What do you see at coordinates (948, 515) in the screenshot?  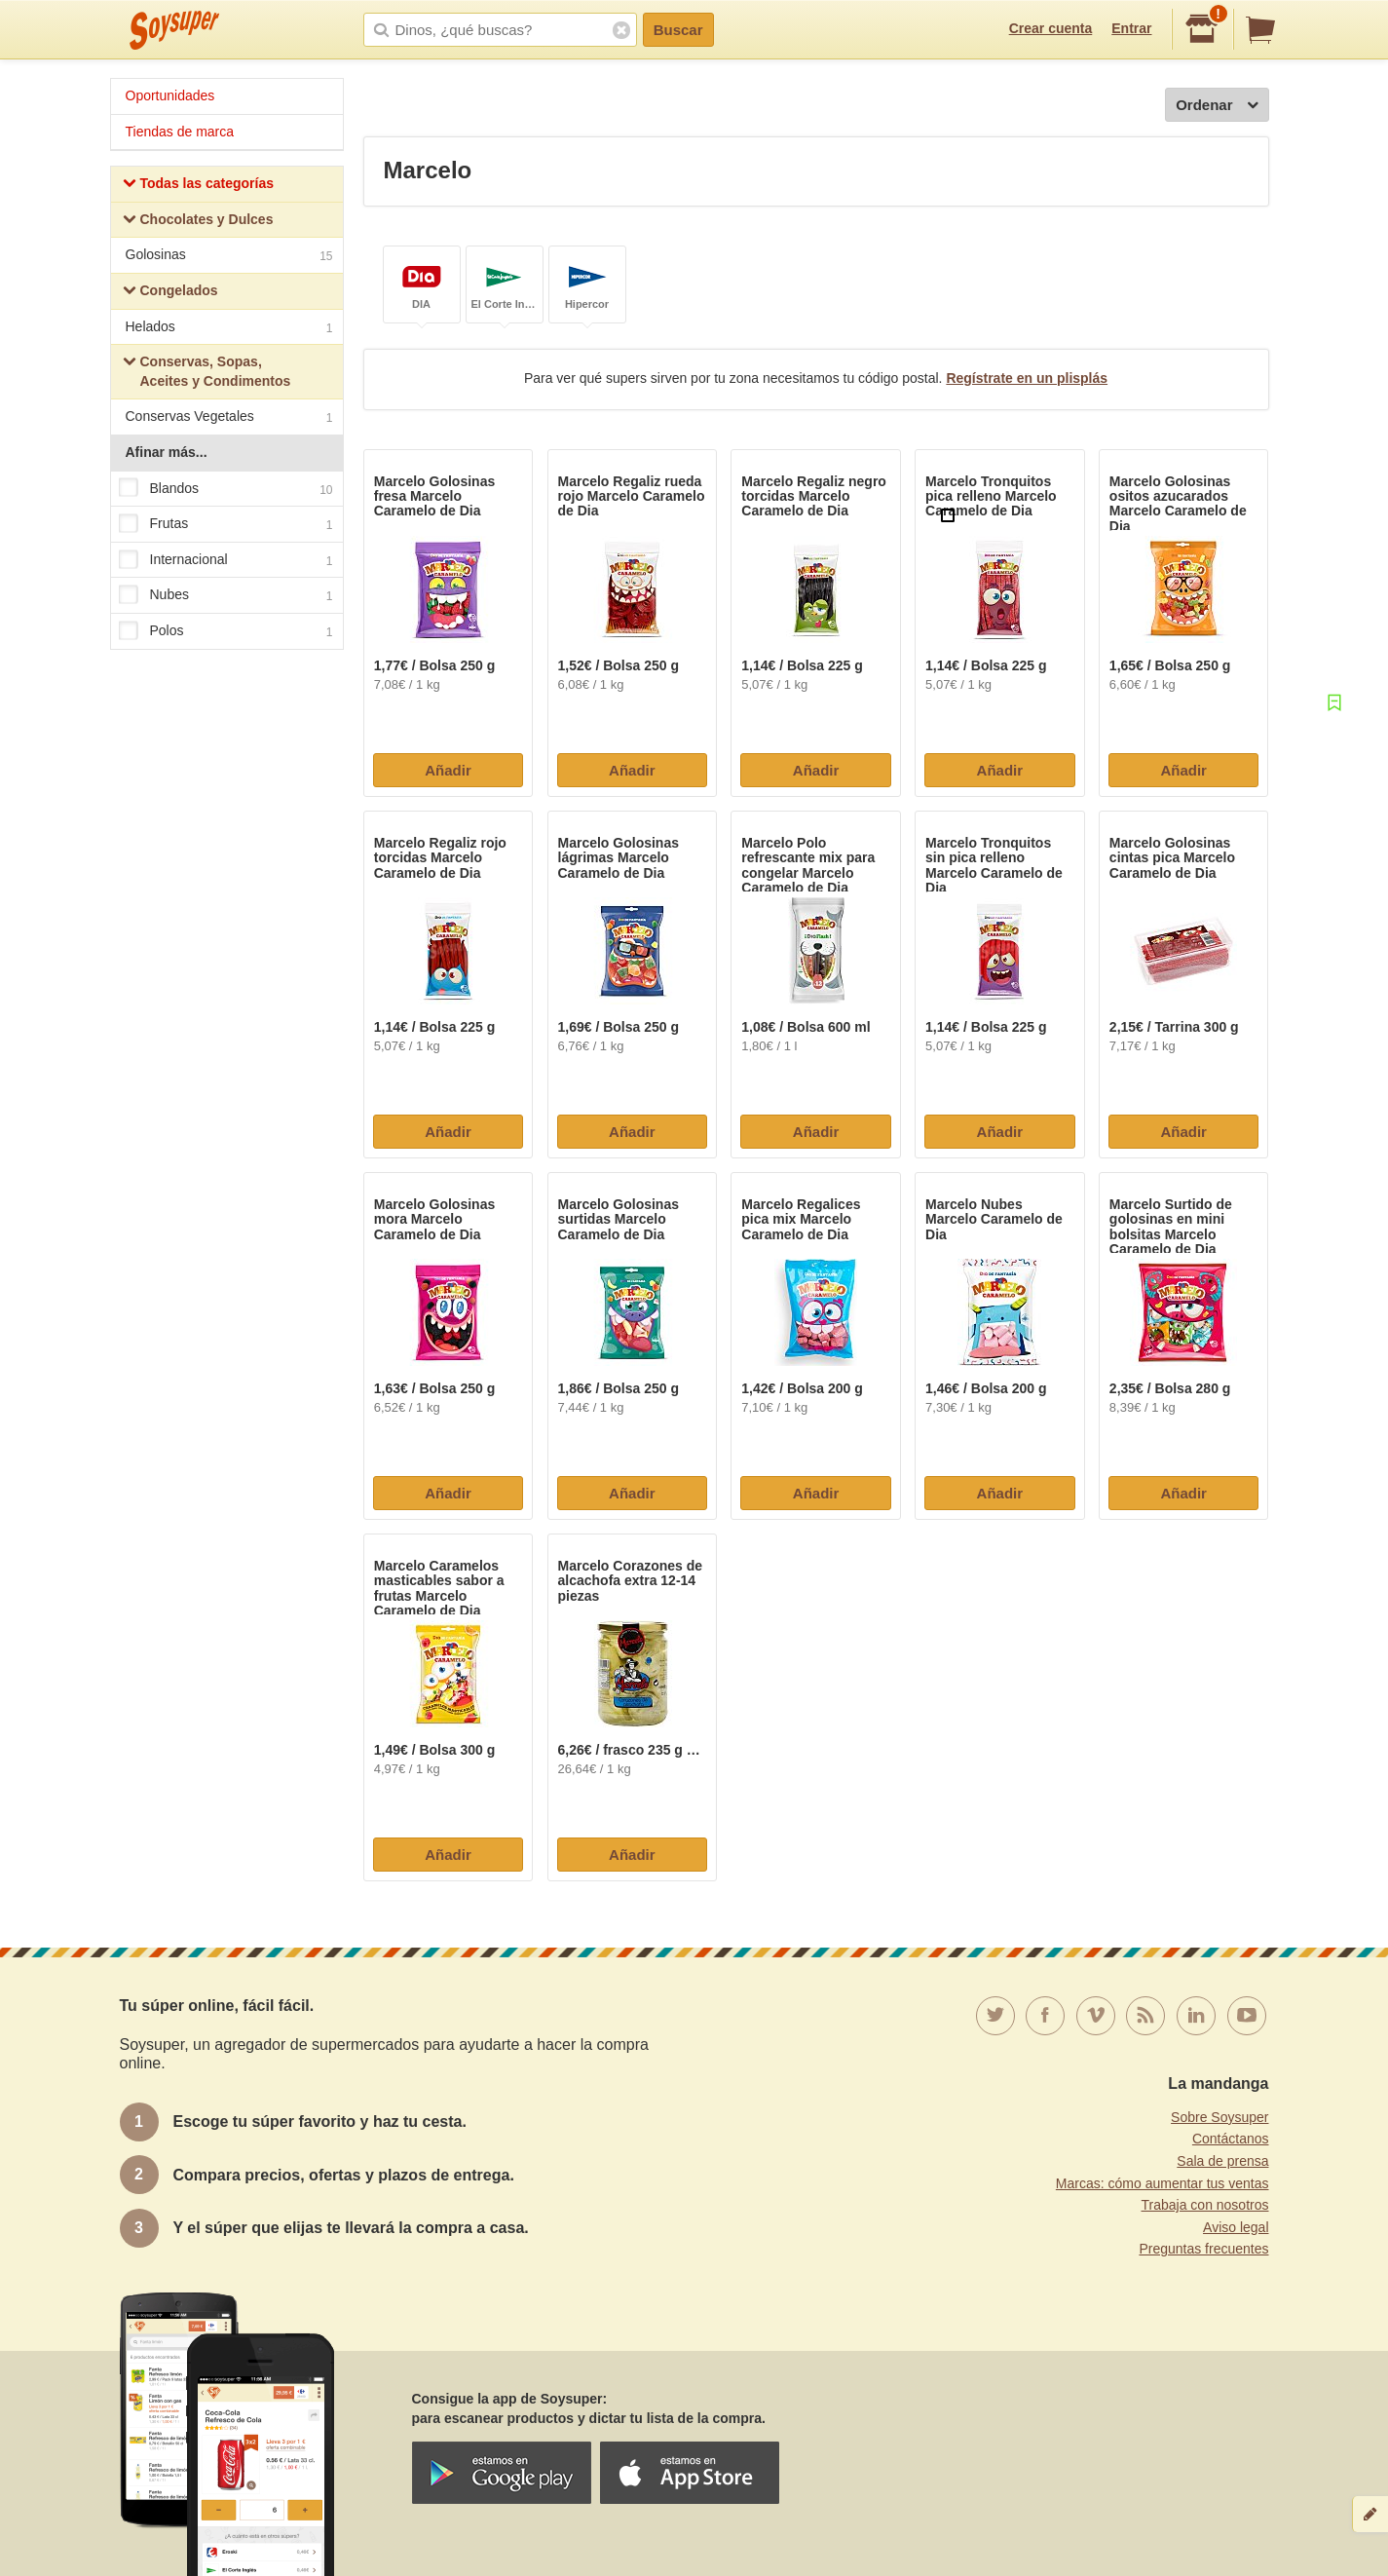 I see `stop media playback` at bounding box center [948, 515].